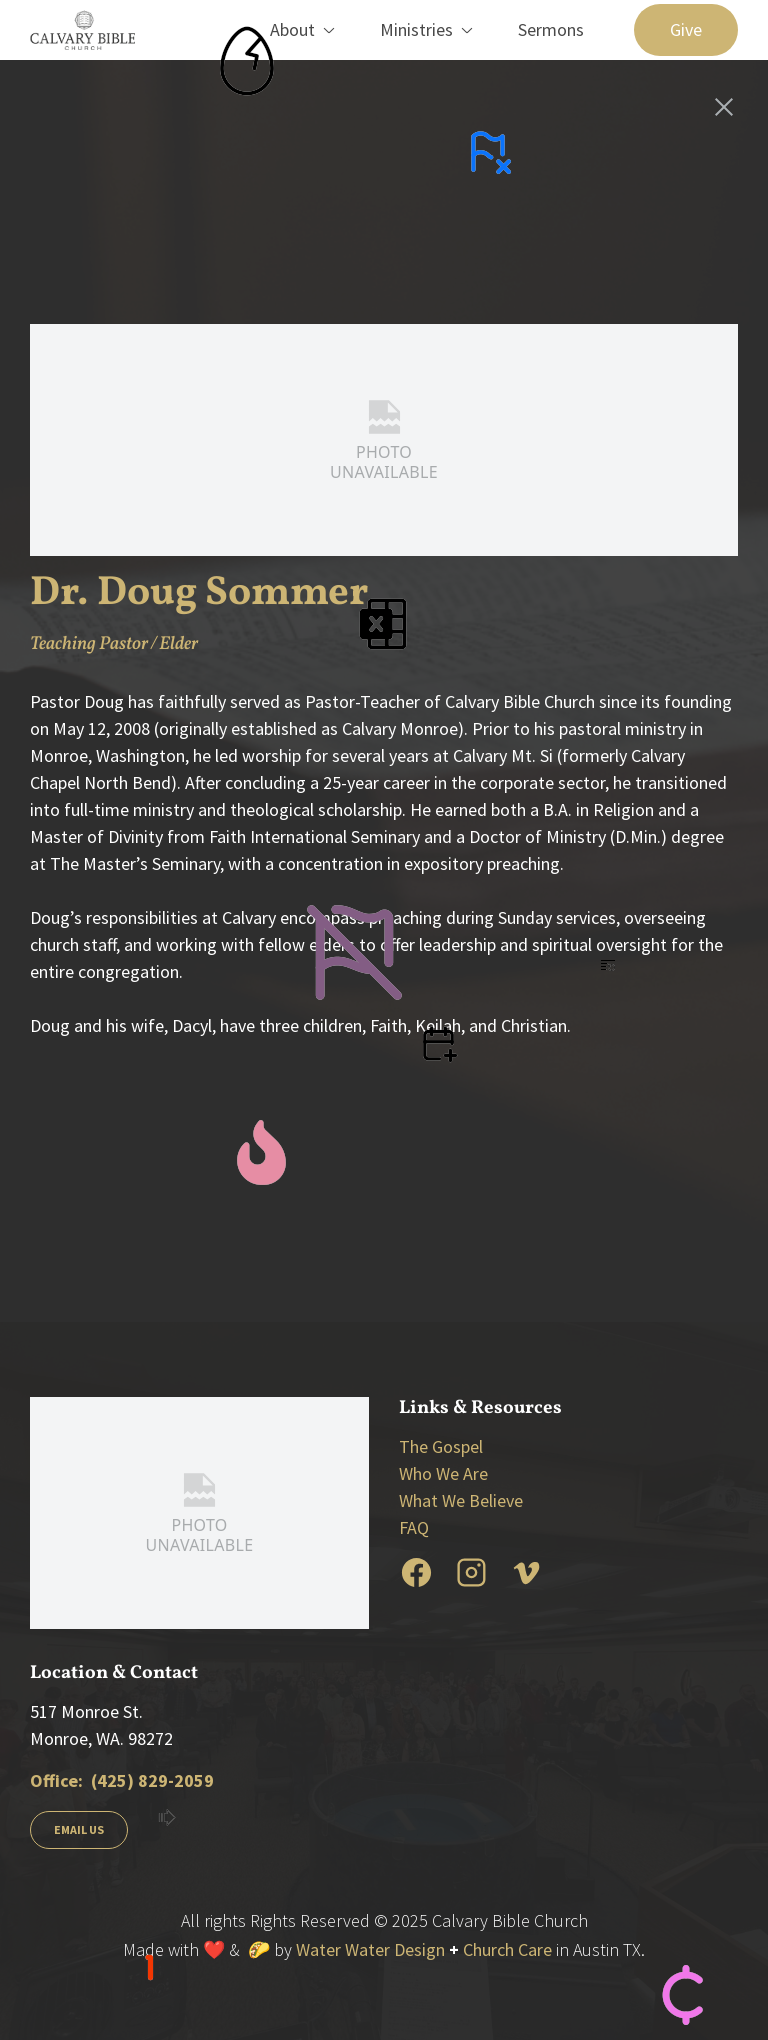 The width and height of the screenshot is (768, 2040). What do you see at coordinates (354, 952) in the screenshot?
I see `remove flag or marker` at bounding box center [354, 952].